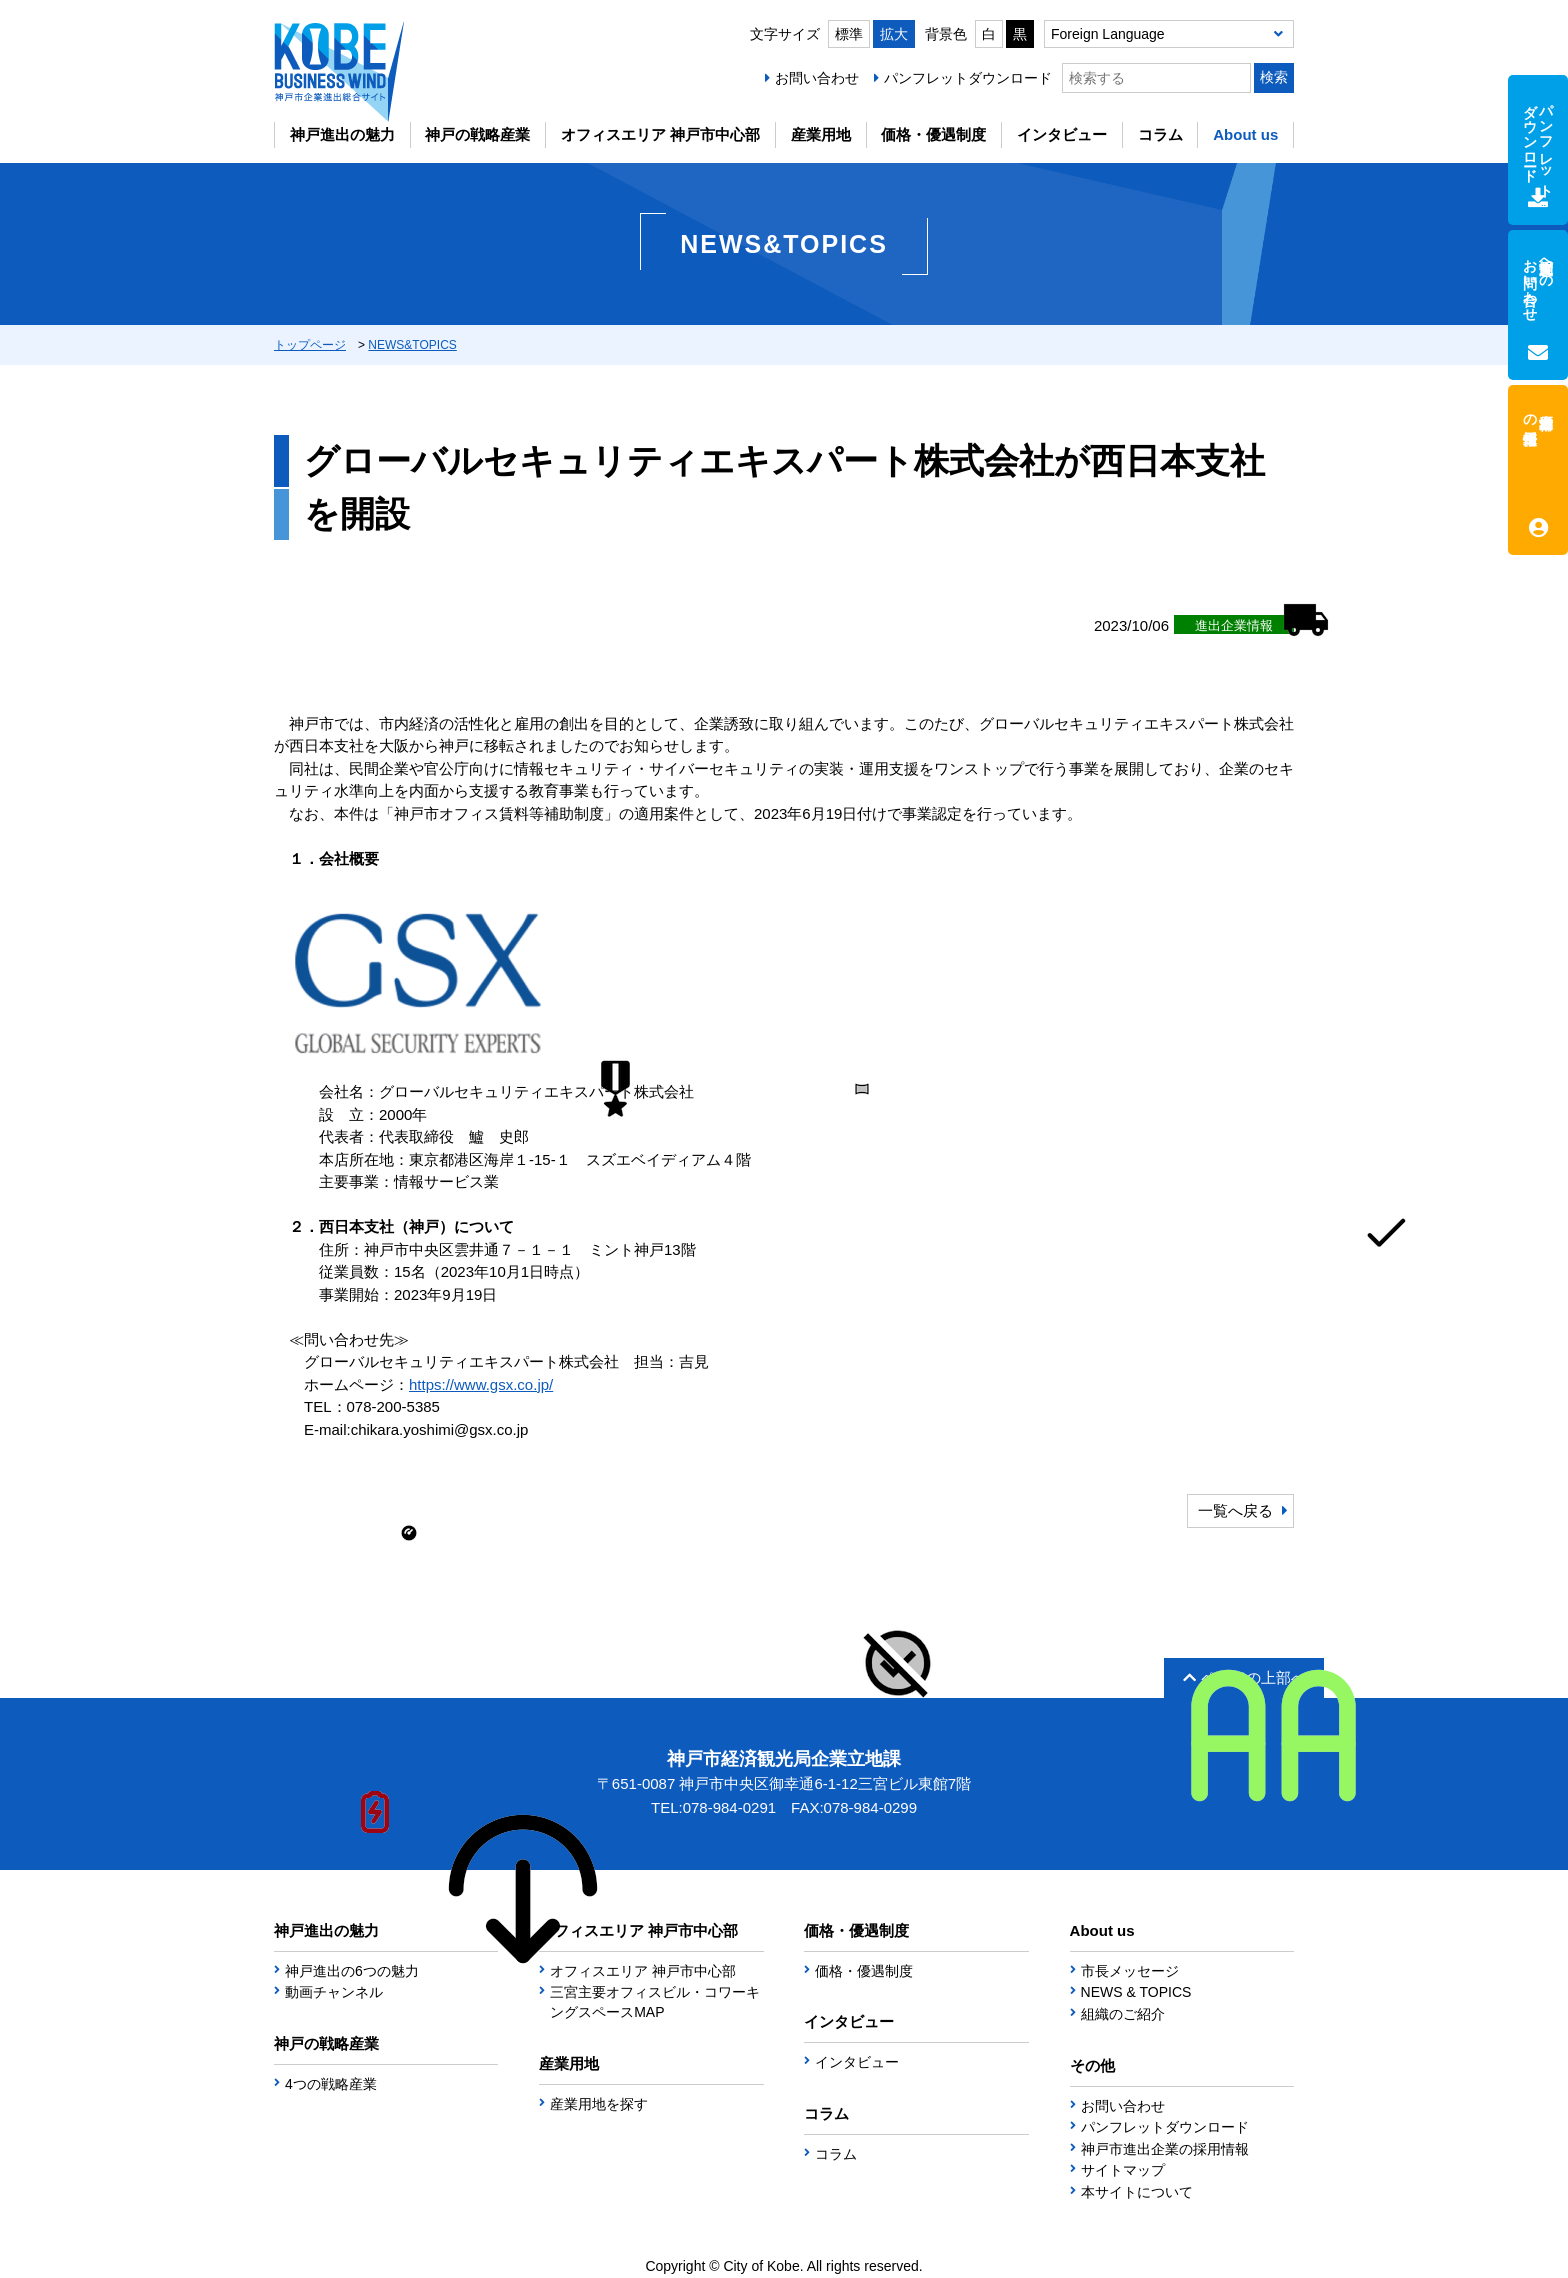 The height and width of the screenshot is (2278, 1568). What do you see at coordinates (523, 1889) in the screenshot?
I see `download or save content from the cloud` at bounding box center [523, 1889].